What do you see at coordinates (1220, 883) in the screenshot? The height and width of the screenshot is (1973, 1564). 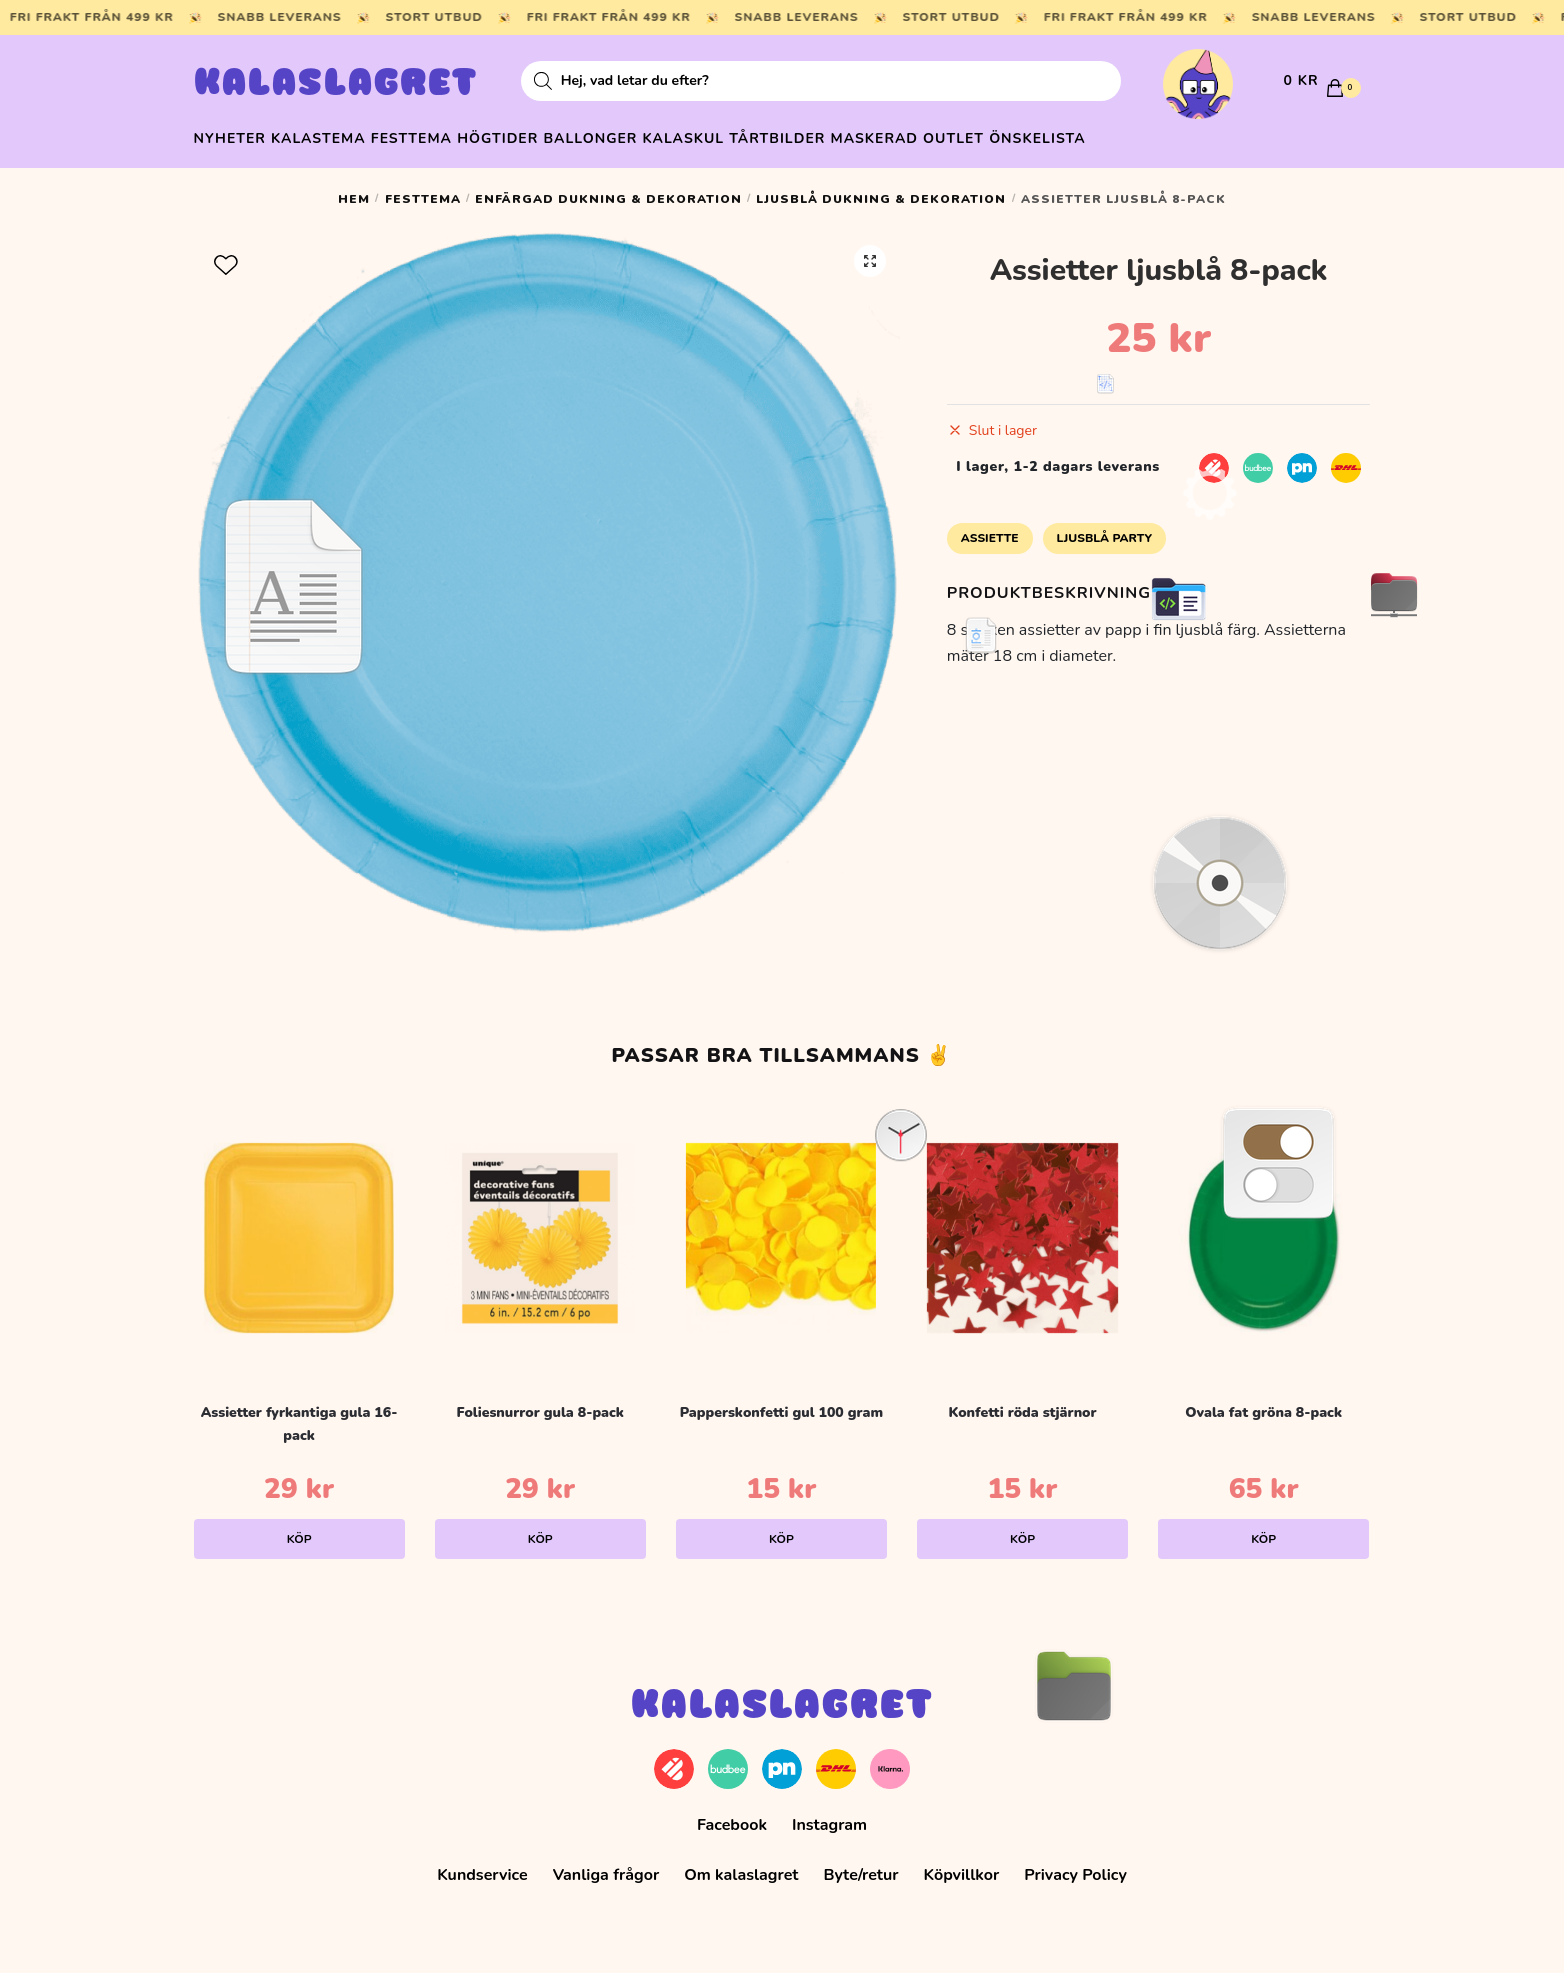 I see `access DVD-R disc drive` at bounding box center [1220, 883].